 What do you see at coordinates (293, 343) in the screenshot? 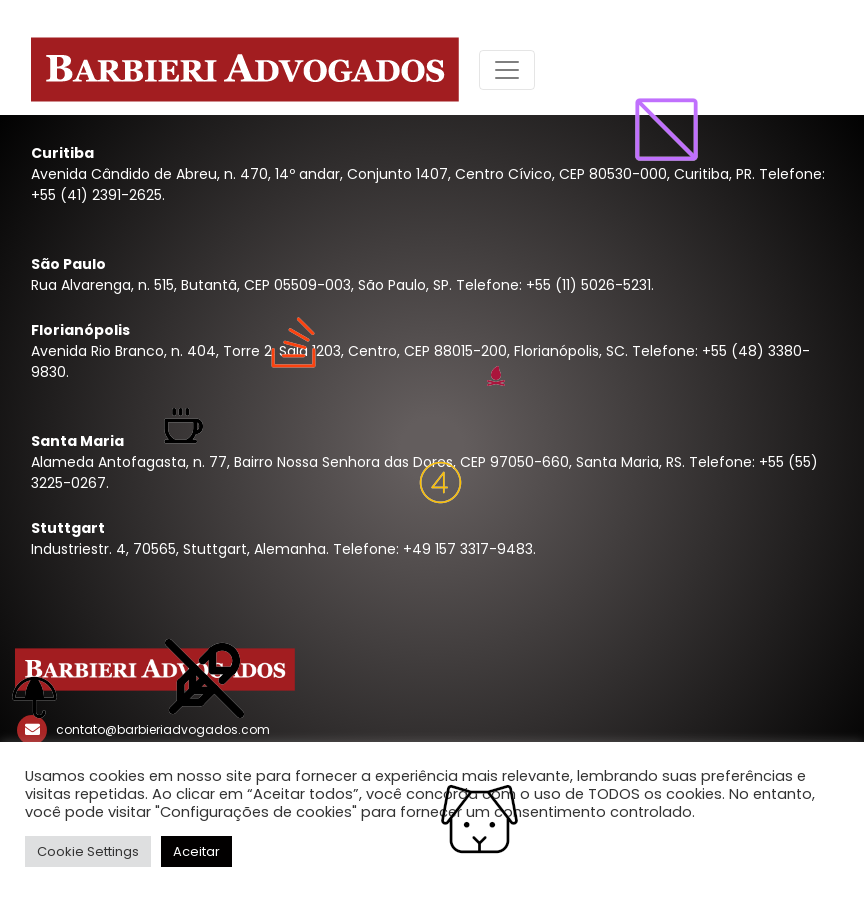
I see `visit stack overflow for developer help` at bounding box center [293, 343].